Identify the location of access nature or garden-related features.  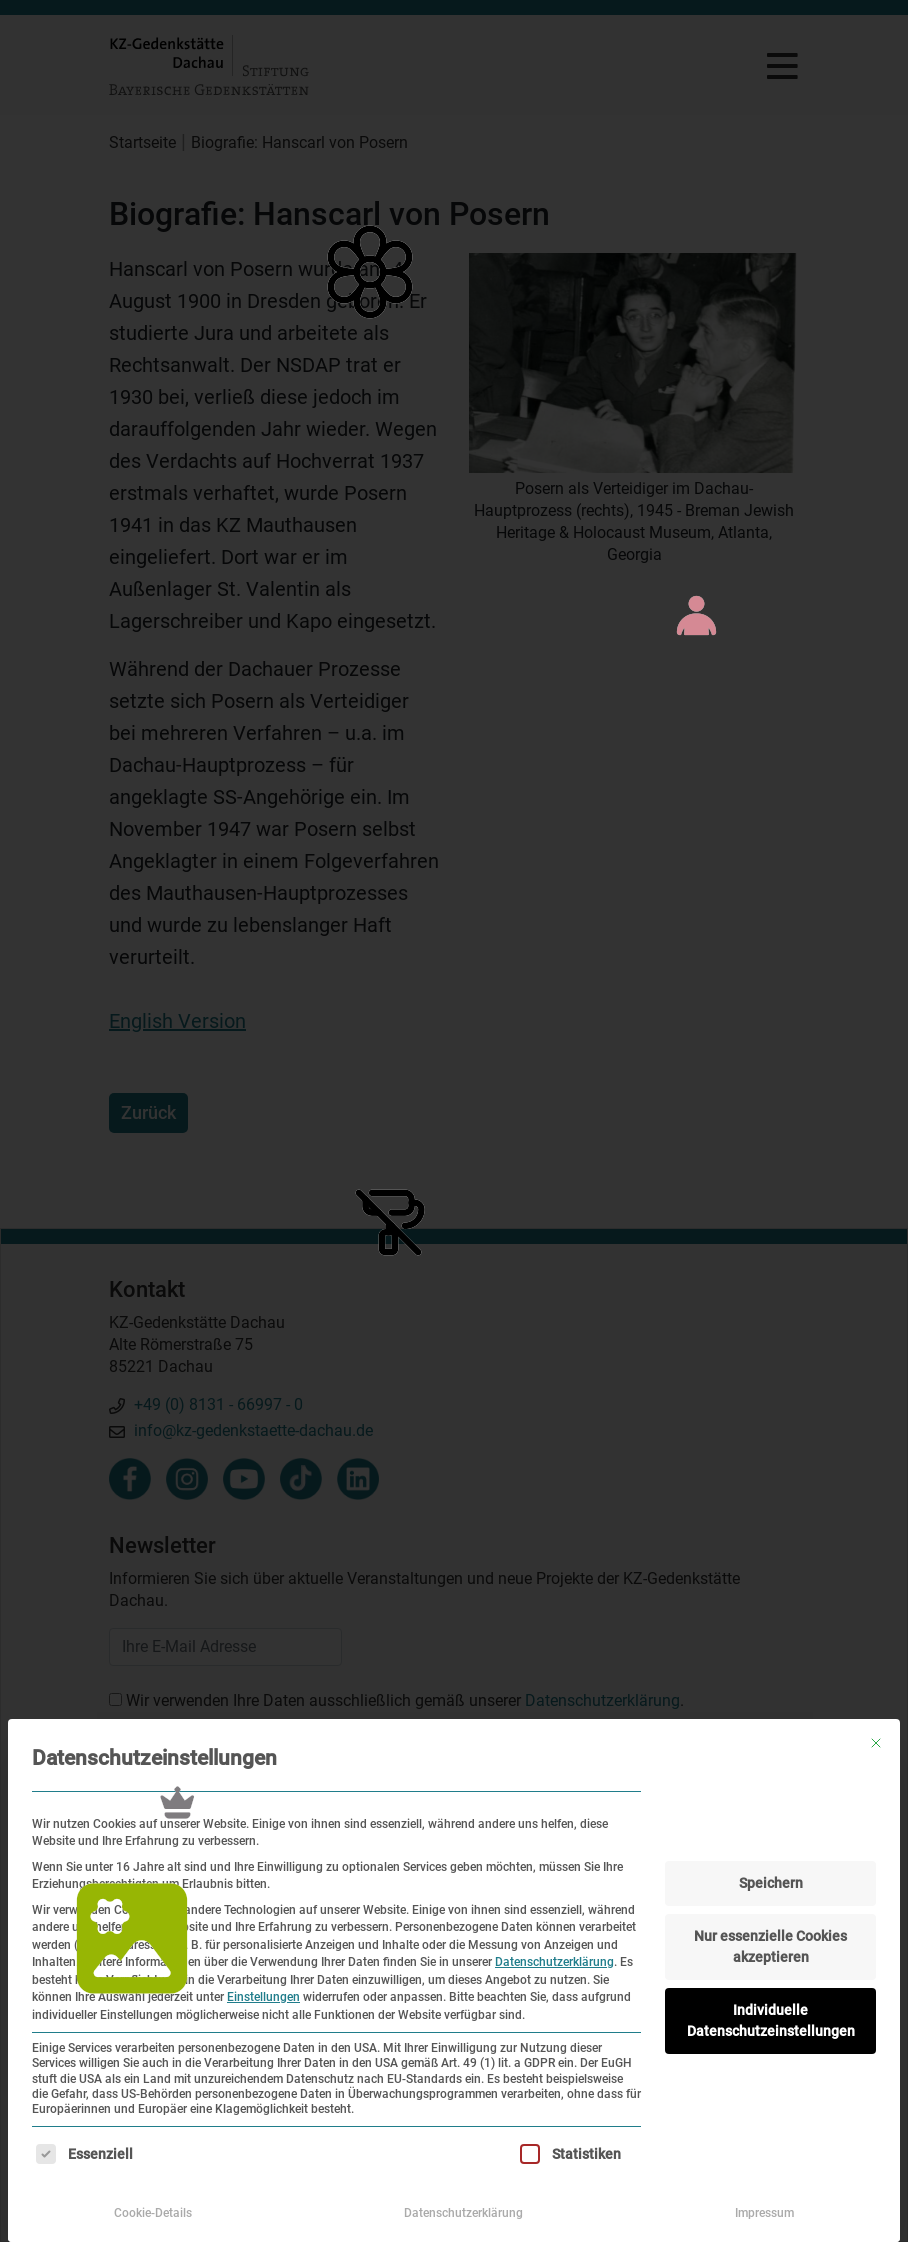
(370, 272).